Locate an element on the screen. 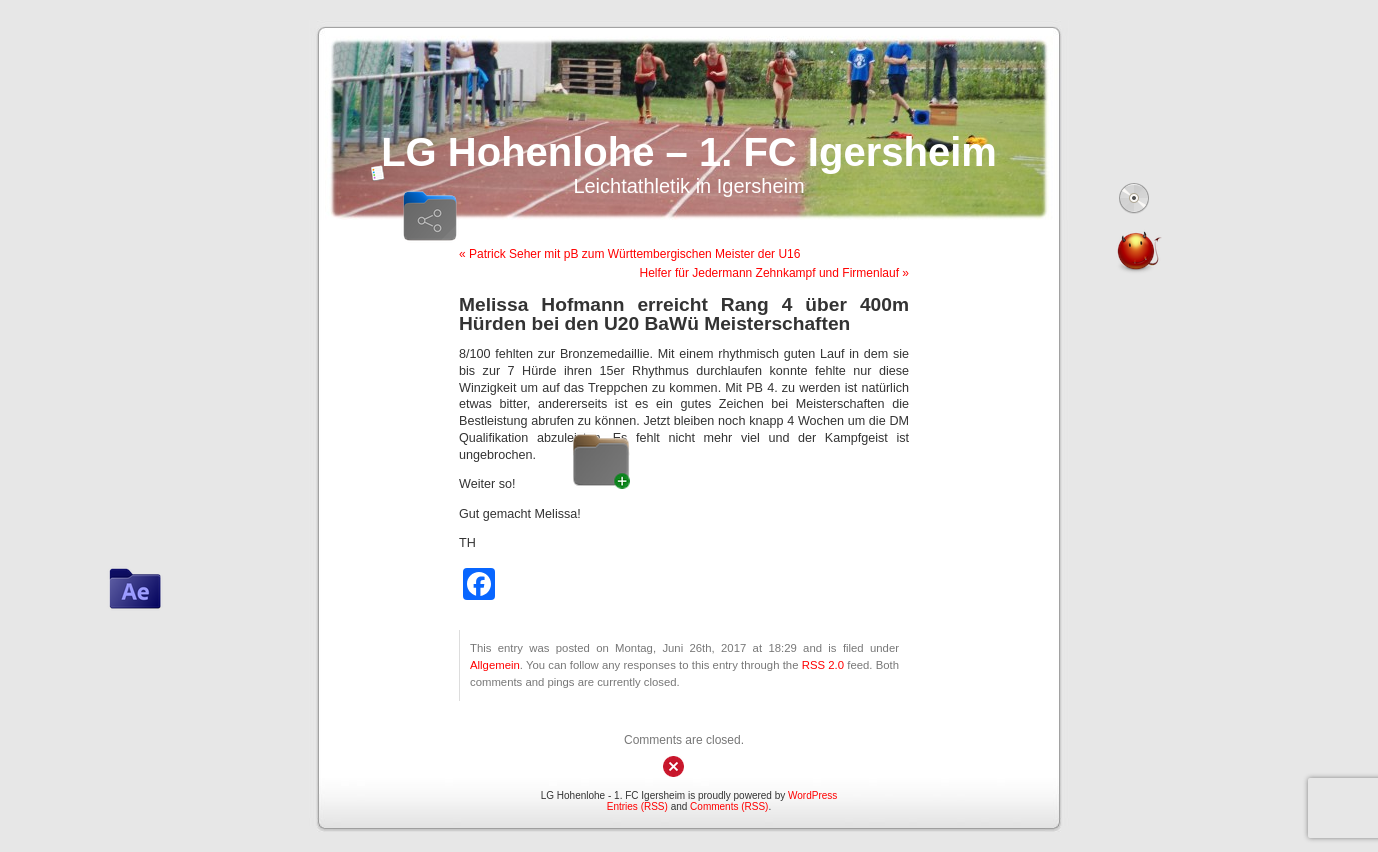  create a new folder is located at coordinates (601, 460).